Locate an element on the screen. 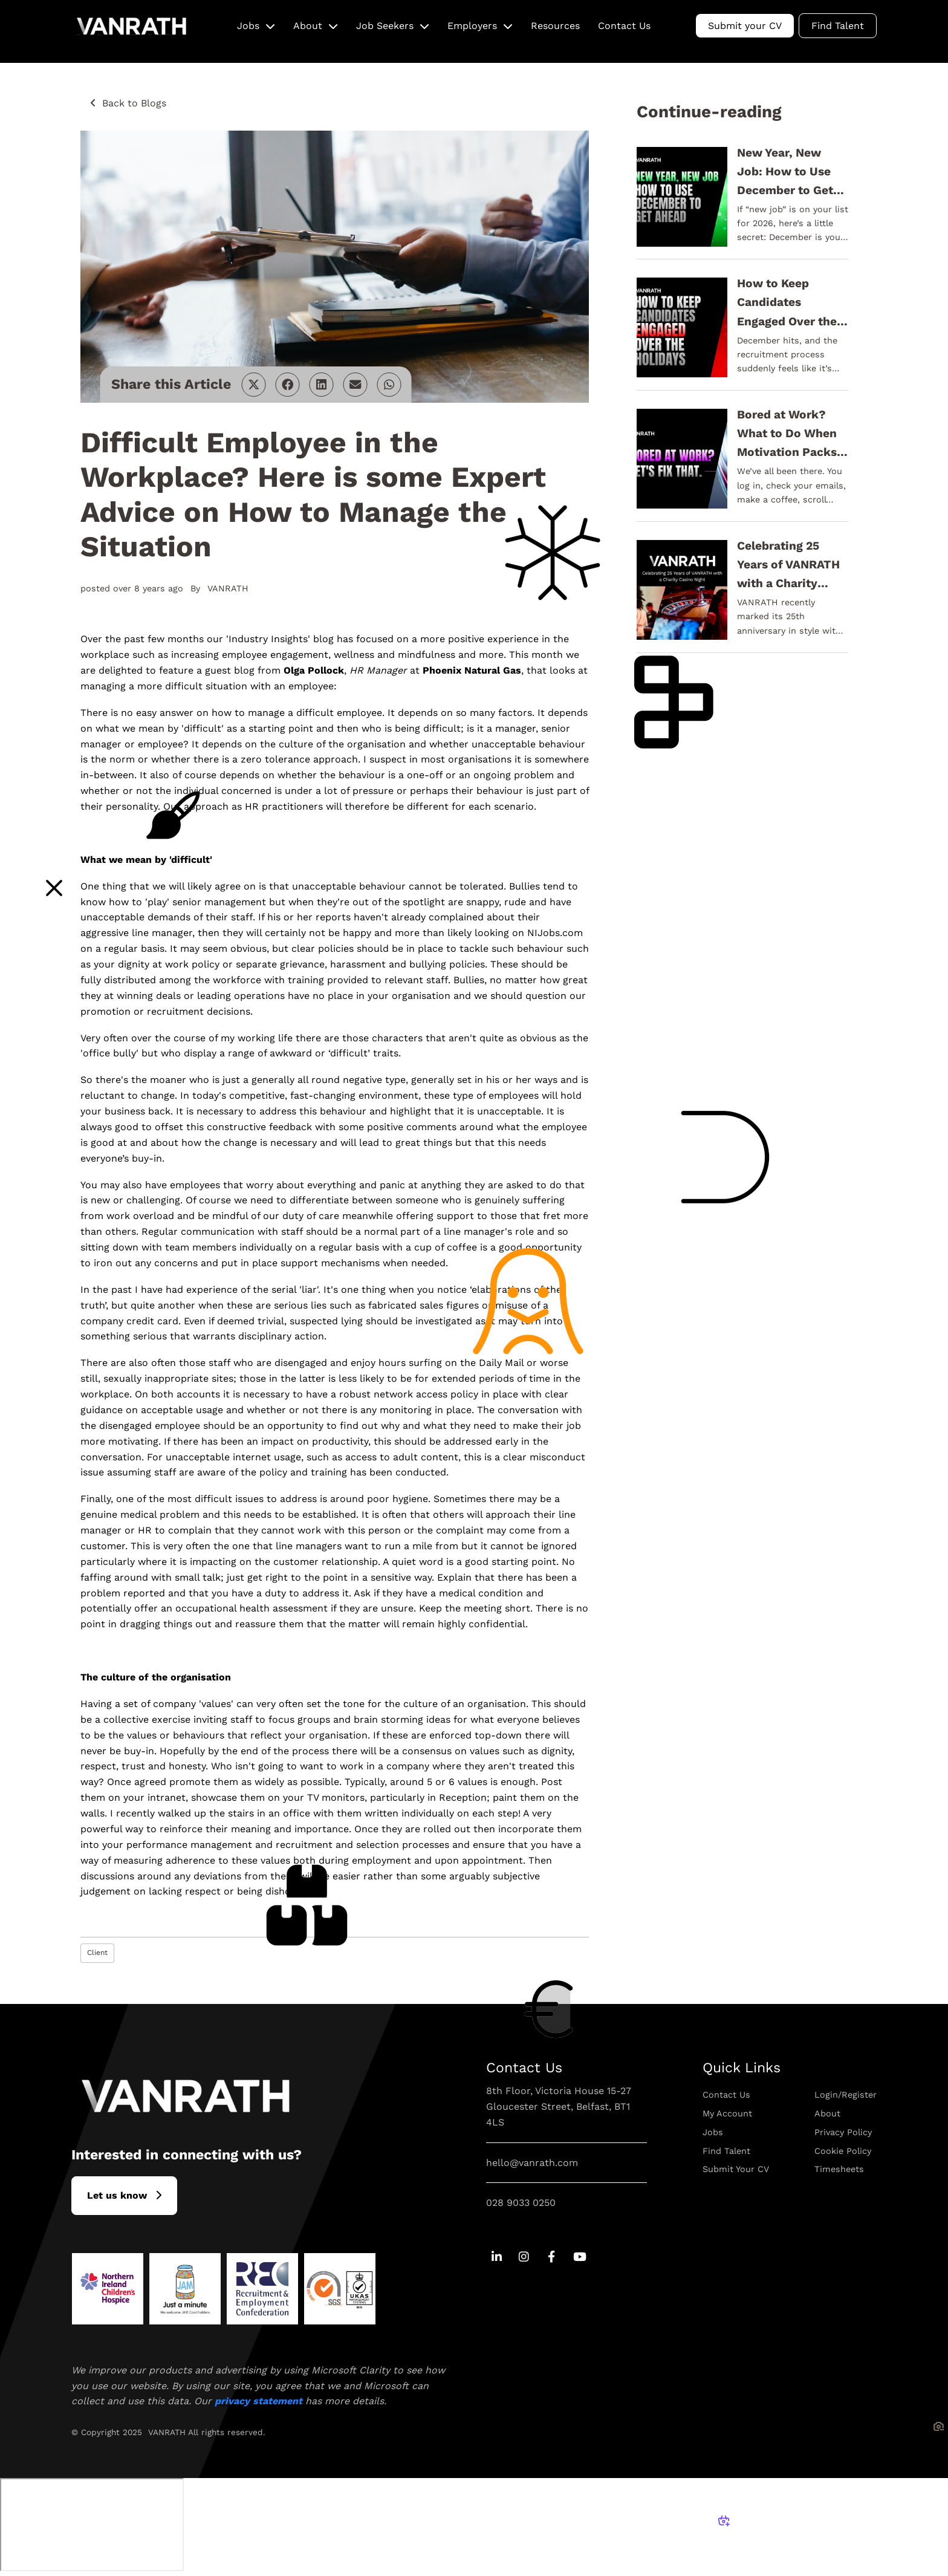 The height and width of the screenshot is (2576, 948). view inventory or stock items is located at coordinates (307, 1905).